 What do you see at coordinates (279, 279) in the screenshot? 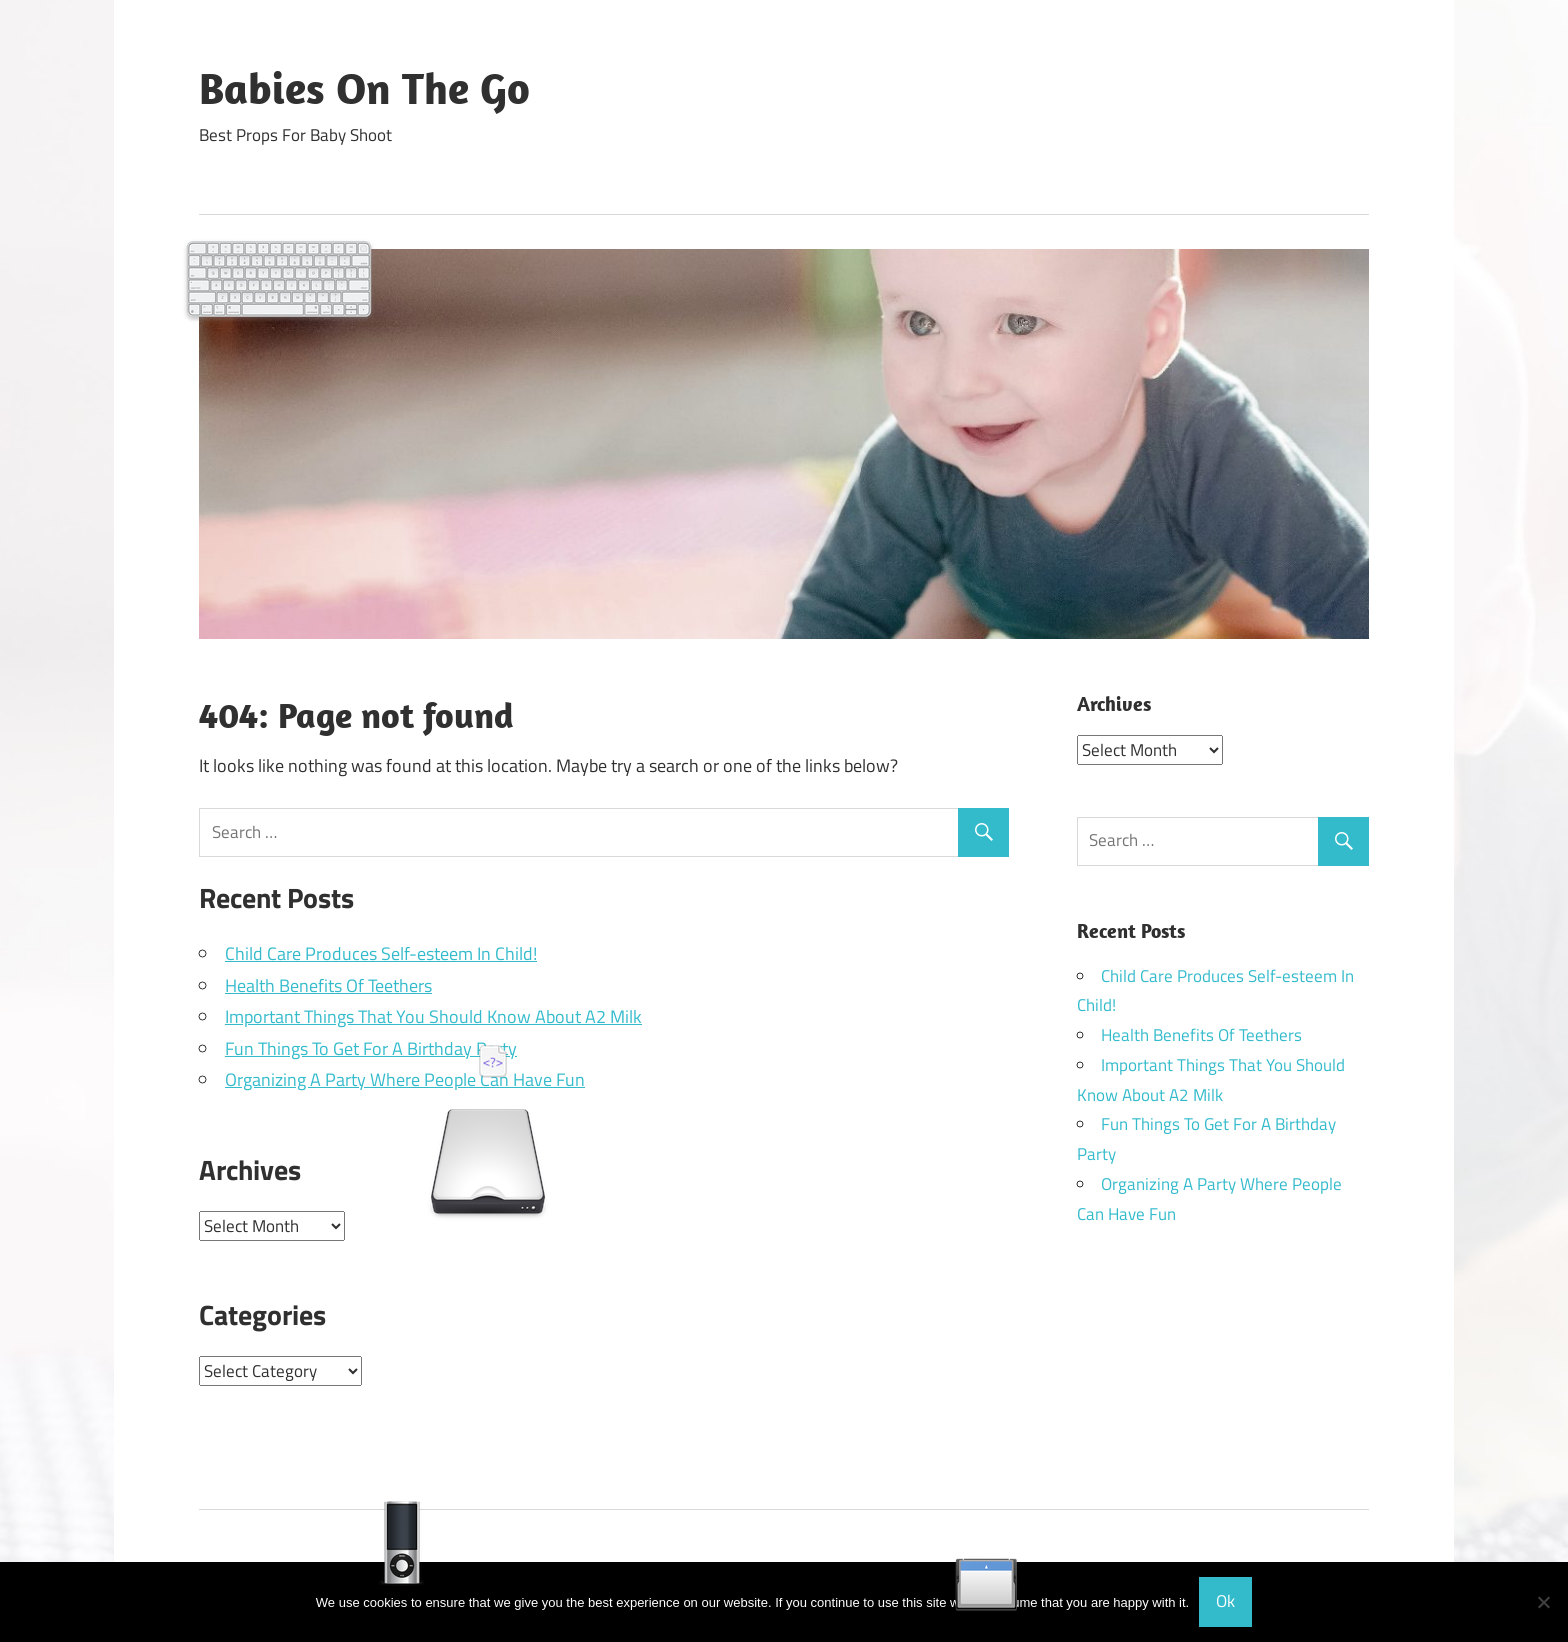
I see `connect a wireless bluetooth keyboard` at bounding box center [279, 279].